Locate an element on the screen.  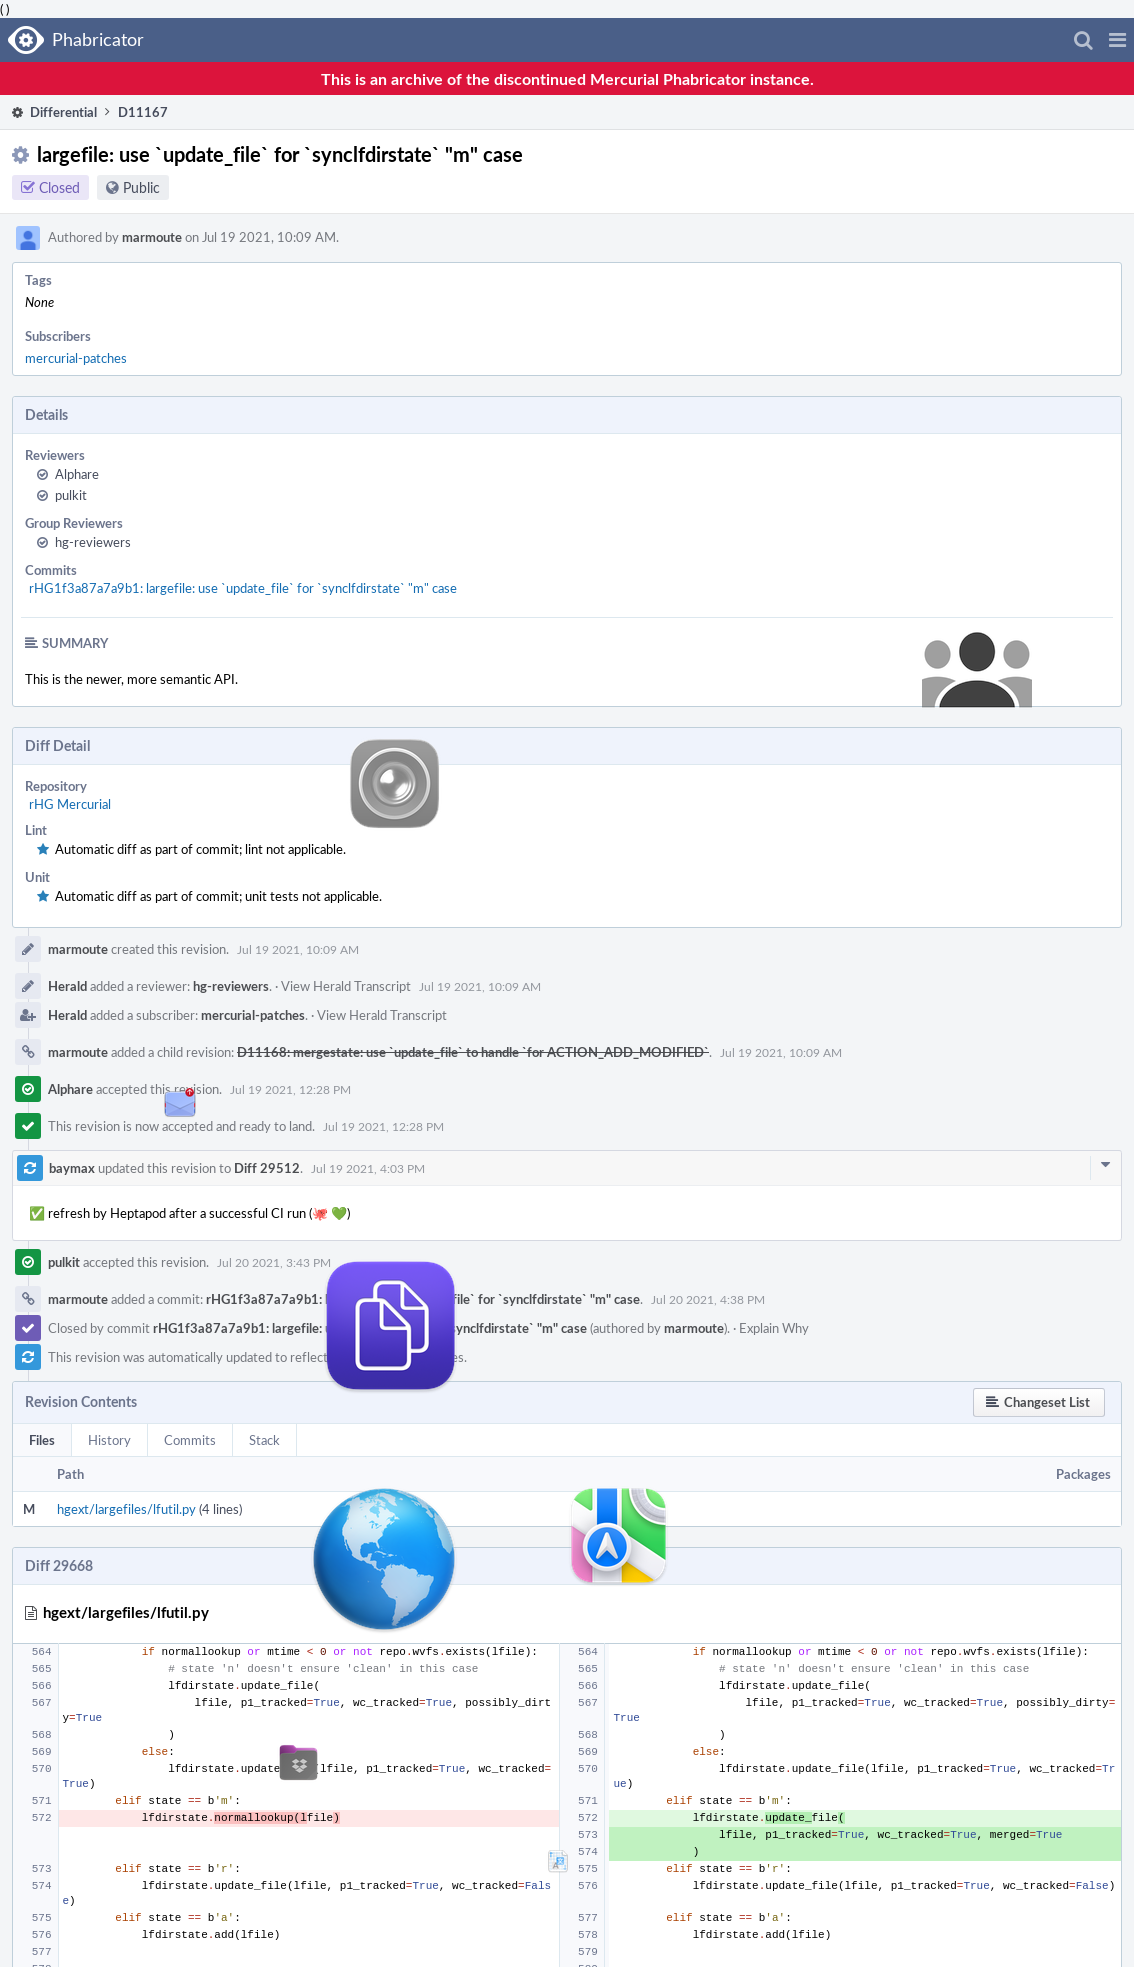
open your dropbox synced folder is located at coordinates (298, 1762).